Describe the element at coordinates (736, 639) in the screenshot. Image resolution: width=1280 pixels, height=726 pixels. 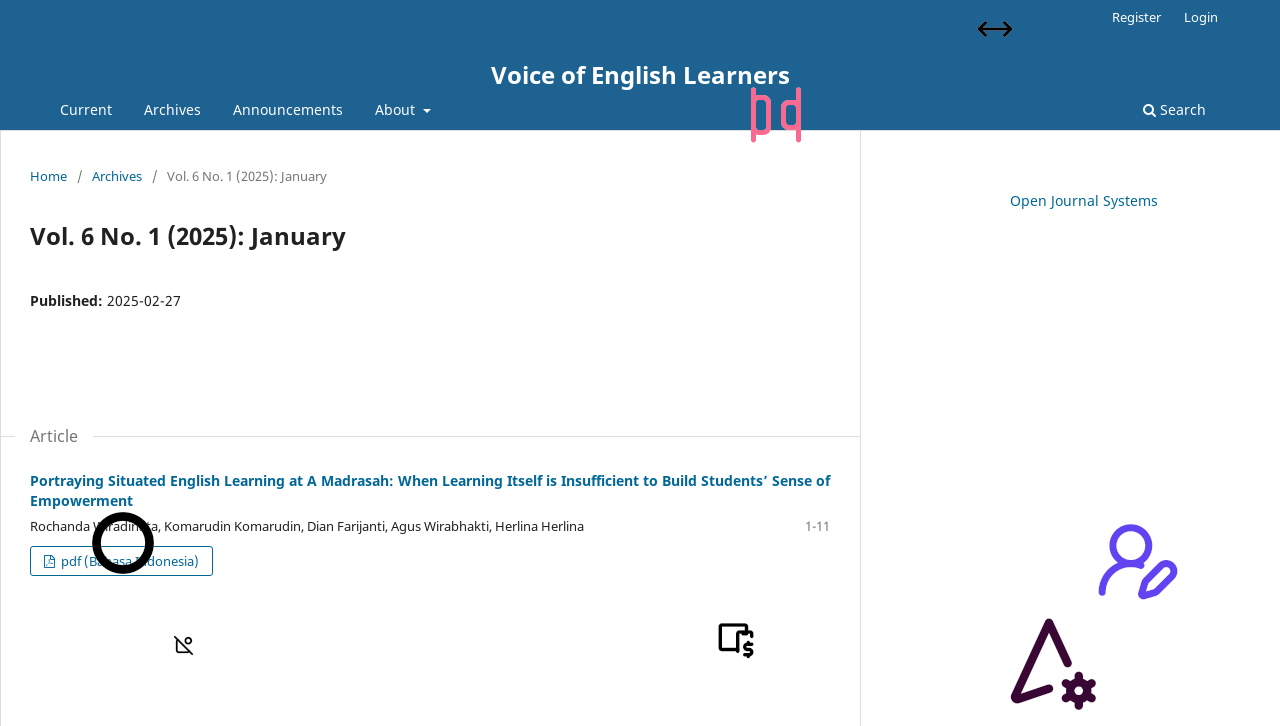
I see `manage device payment or subscription` at that location.